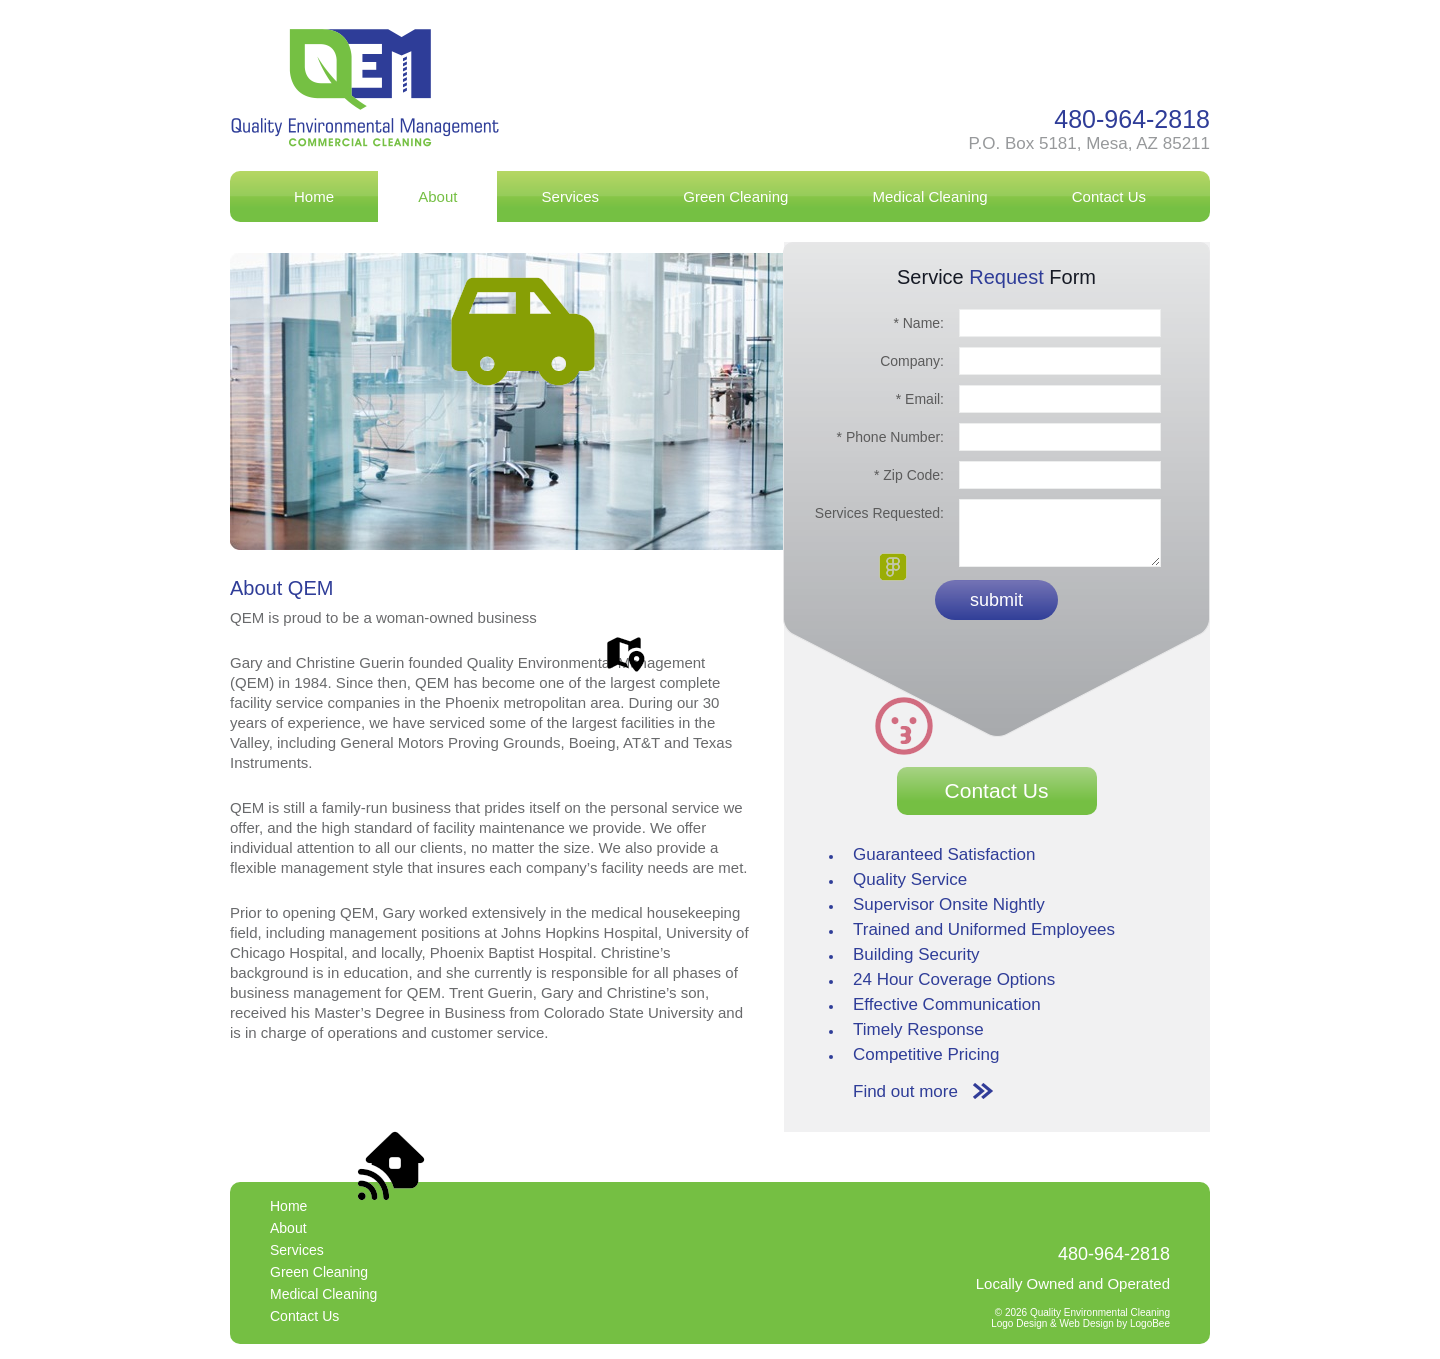 Image resolution: width=1440 pixels, height=1359 pixels. What do you see at coordinates (624, 653) in the screenshot?
I see `view location on map` at bounding box center [624, 653].